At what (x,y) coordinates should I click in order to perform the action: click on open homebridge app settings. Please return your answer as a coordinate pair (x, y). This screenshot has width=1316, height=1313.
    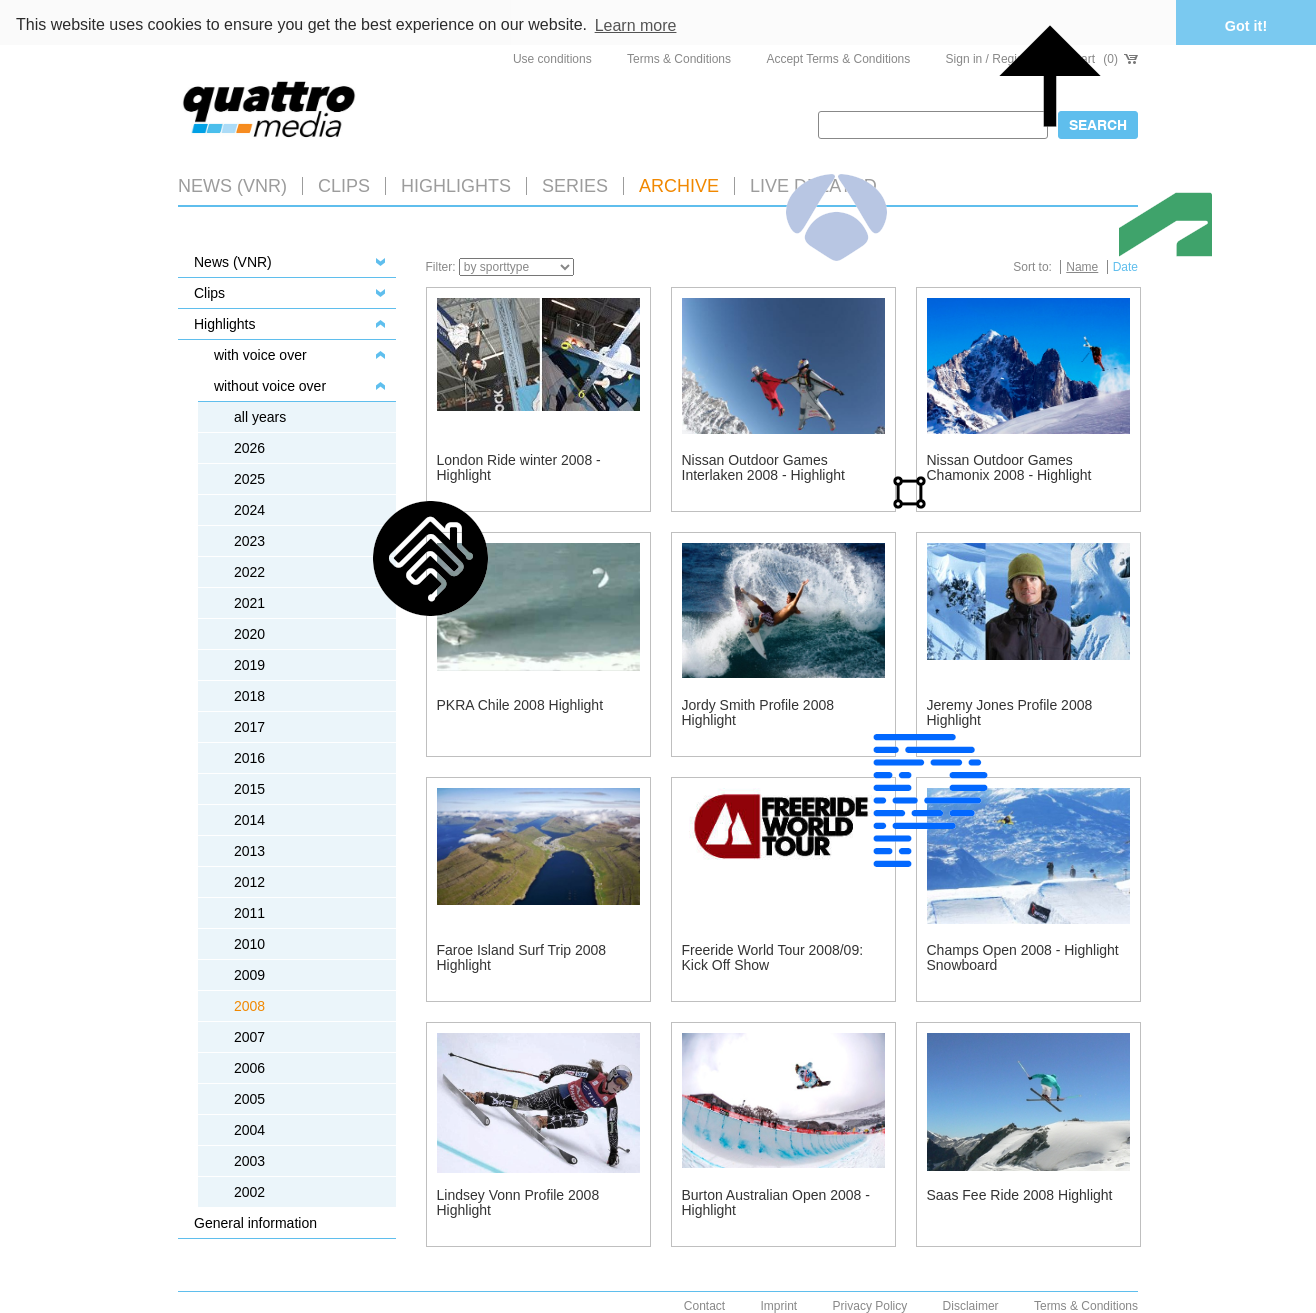
    Looking at the image, I should click on (430, 558).